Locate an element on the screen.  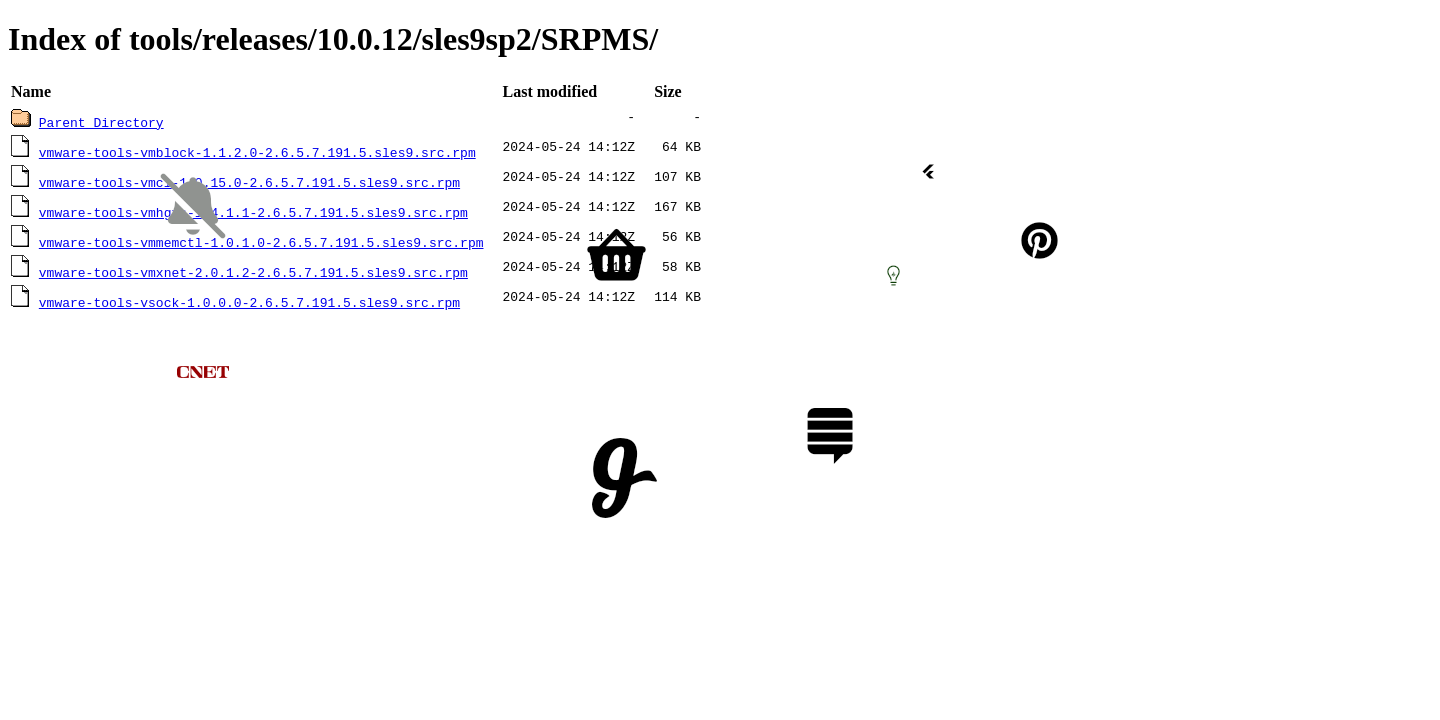
medapps healthcare technology logo is located at coordinates (893, 275).